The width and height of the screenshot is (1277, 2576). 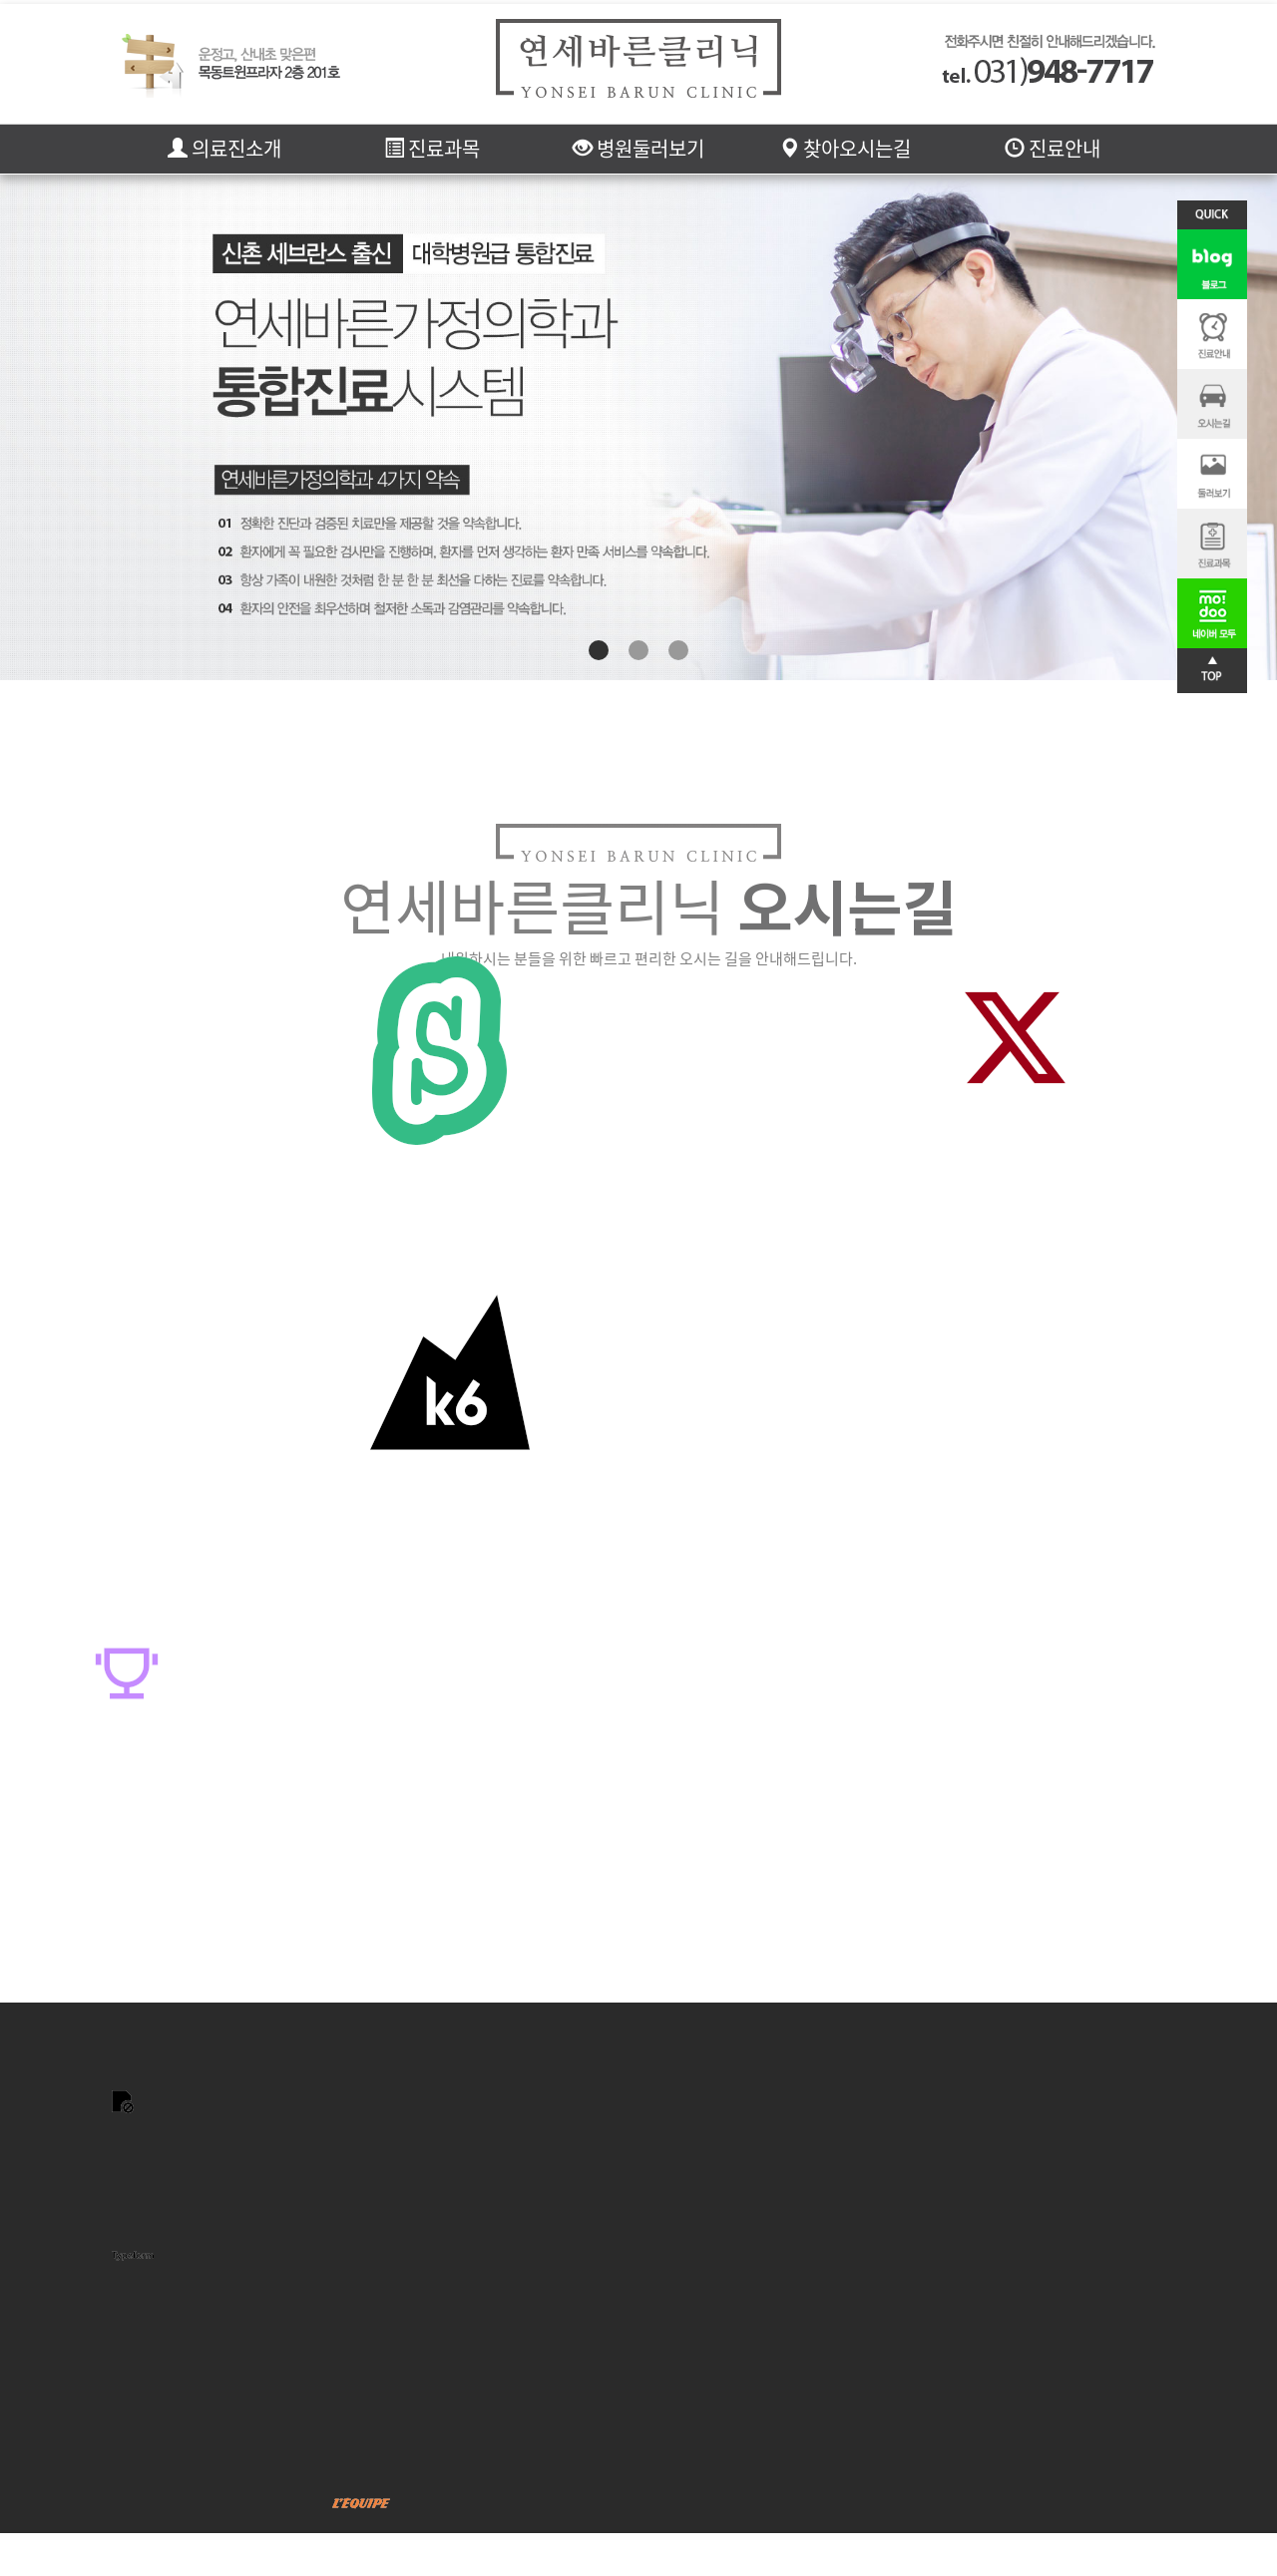 What do you see at coordinates (1015, 1037) in the screenshot?
I see `open the X (formerly Twitter) app` at bounding box center [1015, 1037].